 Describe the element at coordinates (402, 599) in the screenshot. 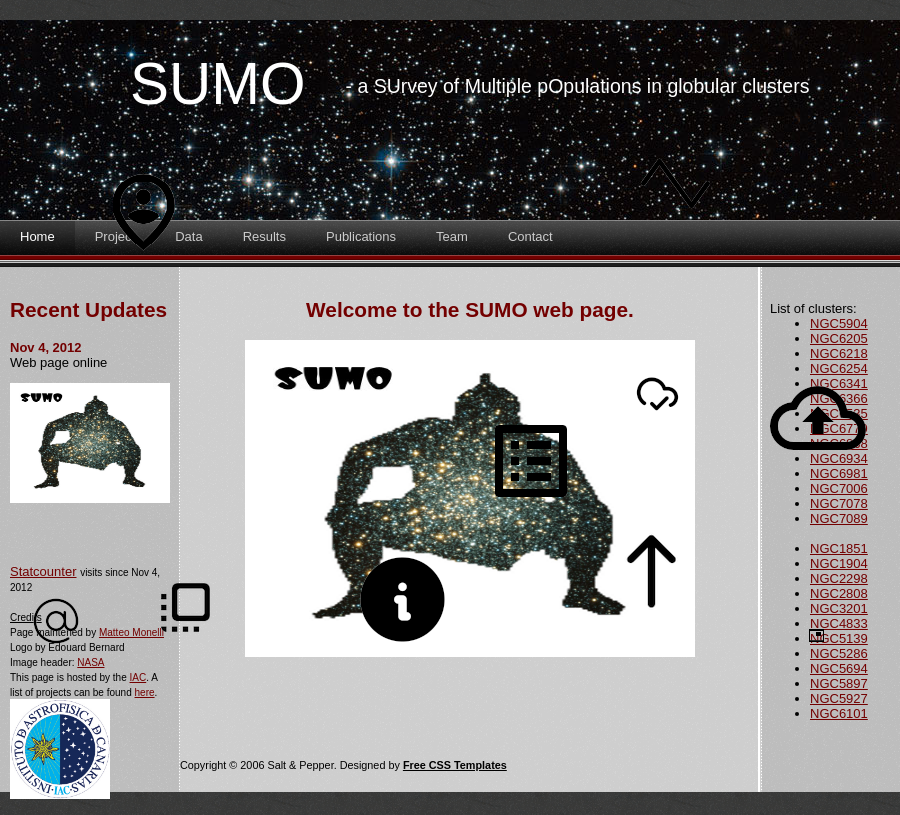

I see `view more information or details` at that location.